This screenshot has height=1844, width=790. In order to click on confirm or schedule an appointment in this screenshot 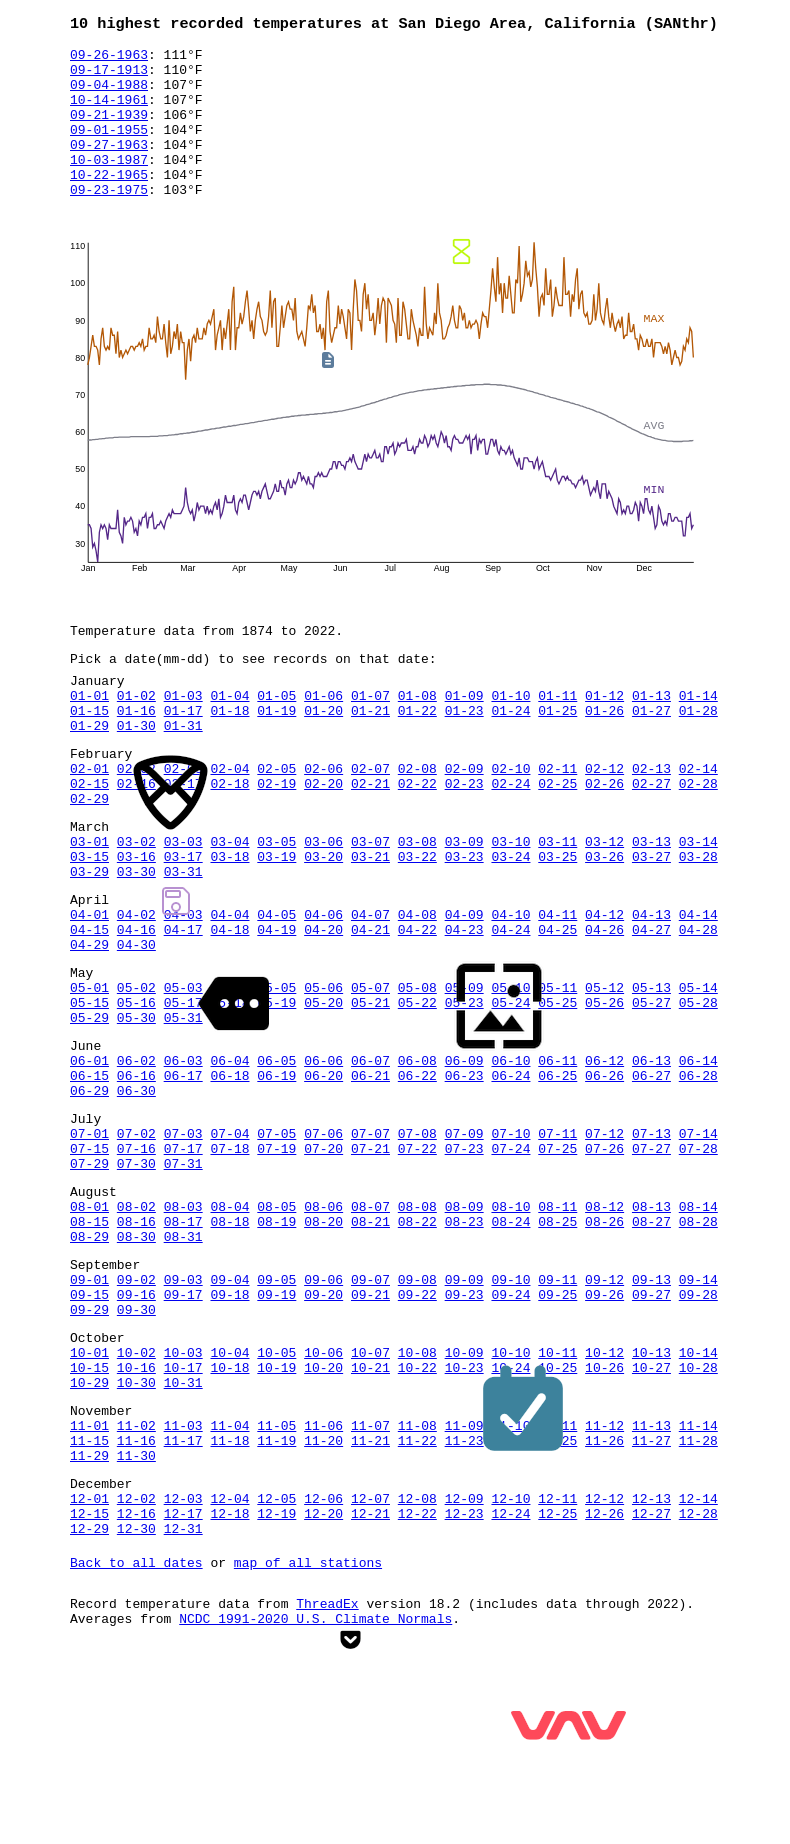, I will do `click(523, 1411)`.